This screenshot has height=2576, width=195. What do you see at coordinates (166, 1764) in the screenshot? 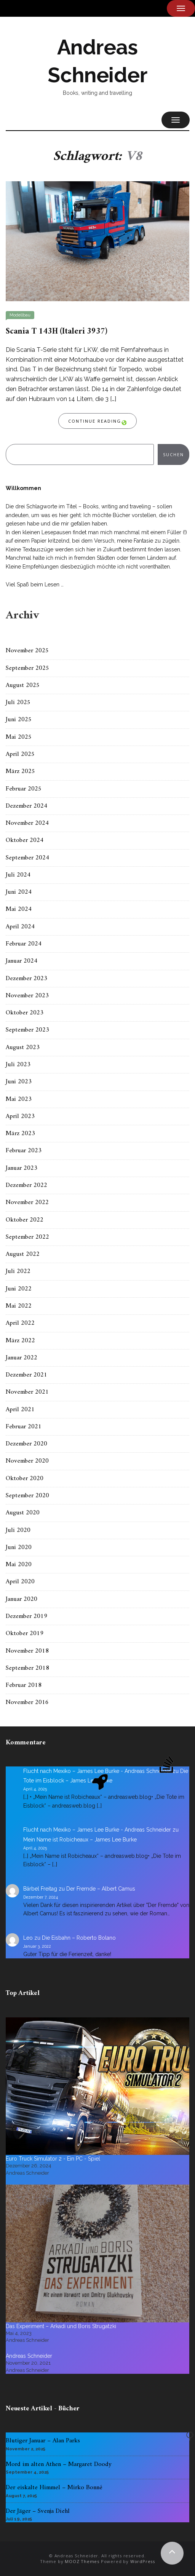
I see `visit stack overflow website` at bounding box center [166, 1764].